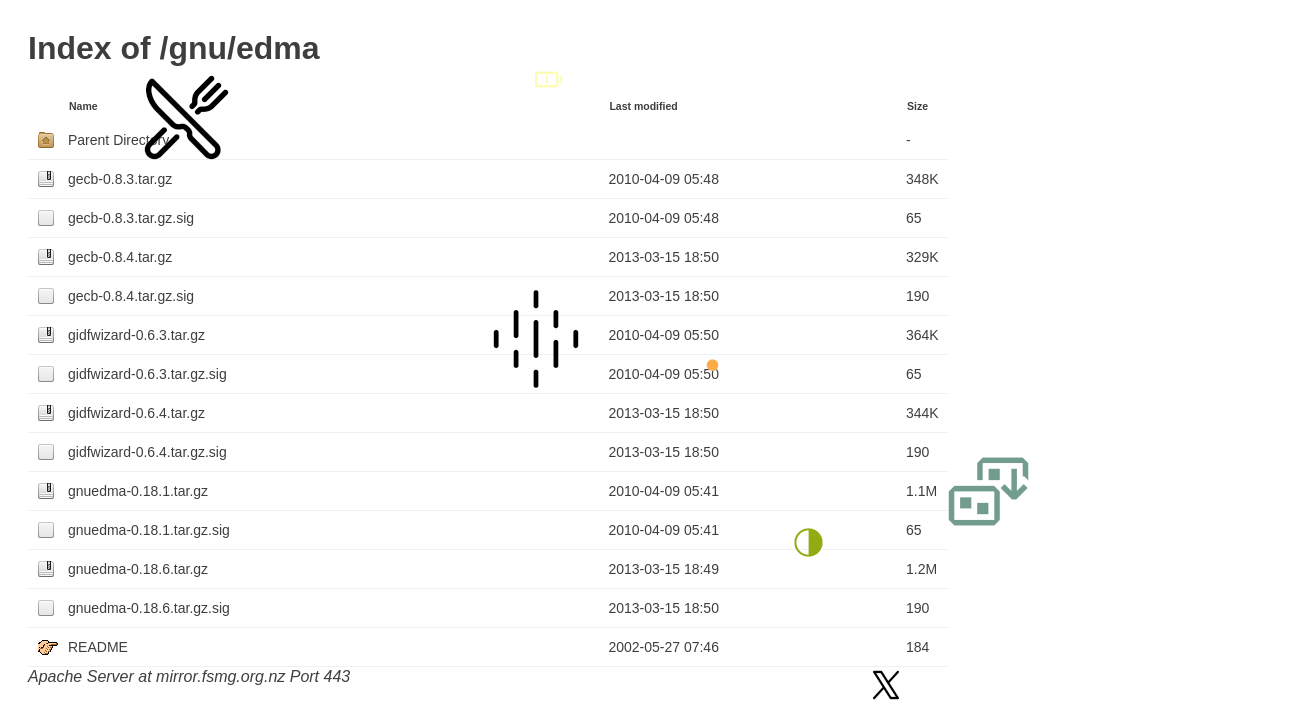 The image size is (1315, 720). What do you see at coordinates (808, 542) in the screenshot?
I see `toggle between light and dark mode` at bounding box center [808, 542].